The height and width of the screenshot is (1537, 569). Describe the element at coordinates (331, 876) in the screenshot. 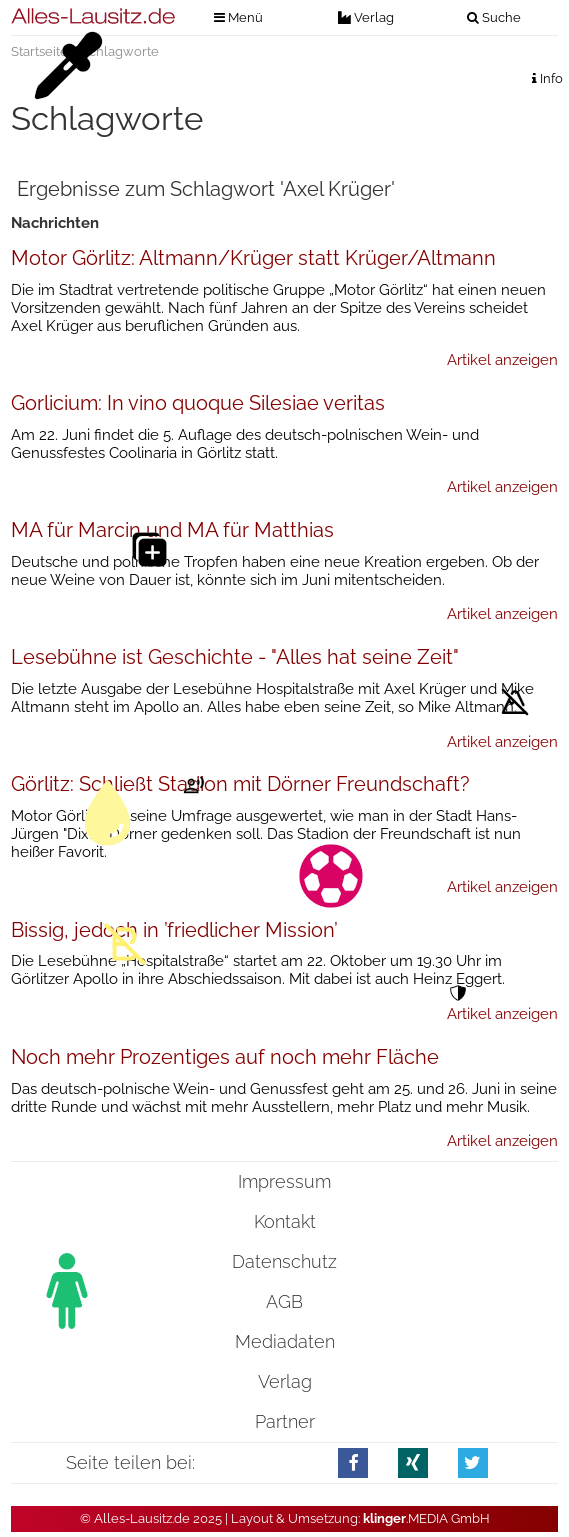

I see `view football or soccer content` at that location.